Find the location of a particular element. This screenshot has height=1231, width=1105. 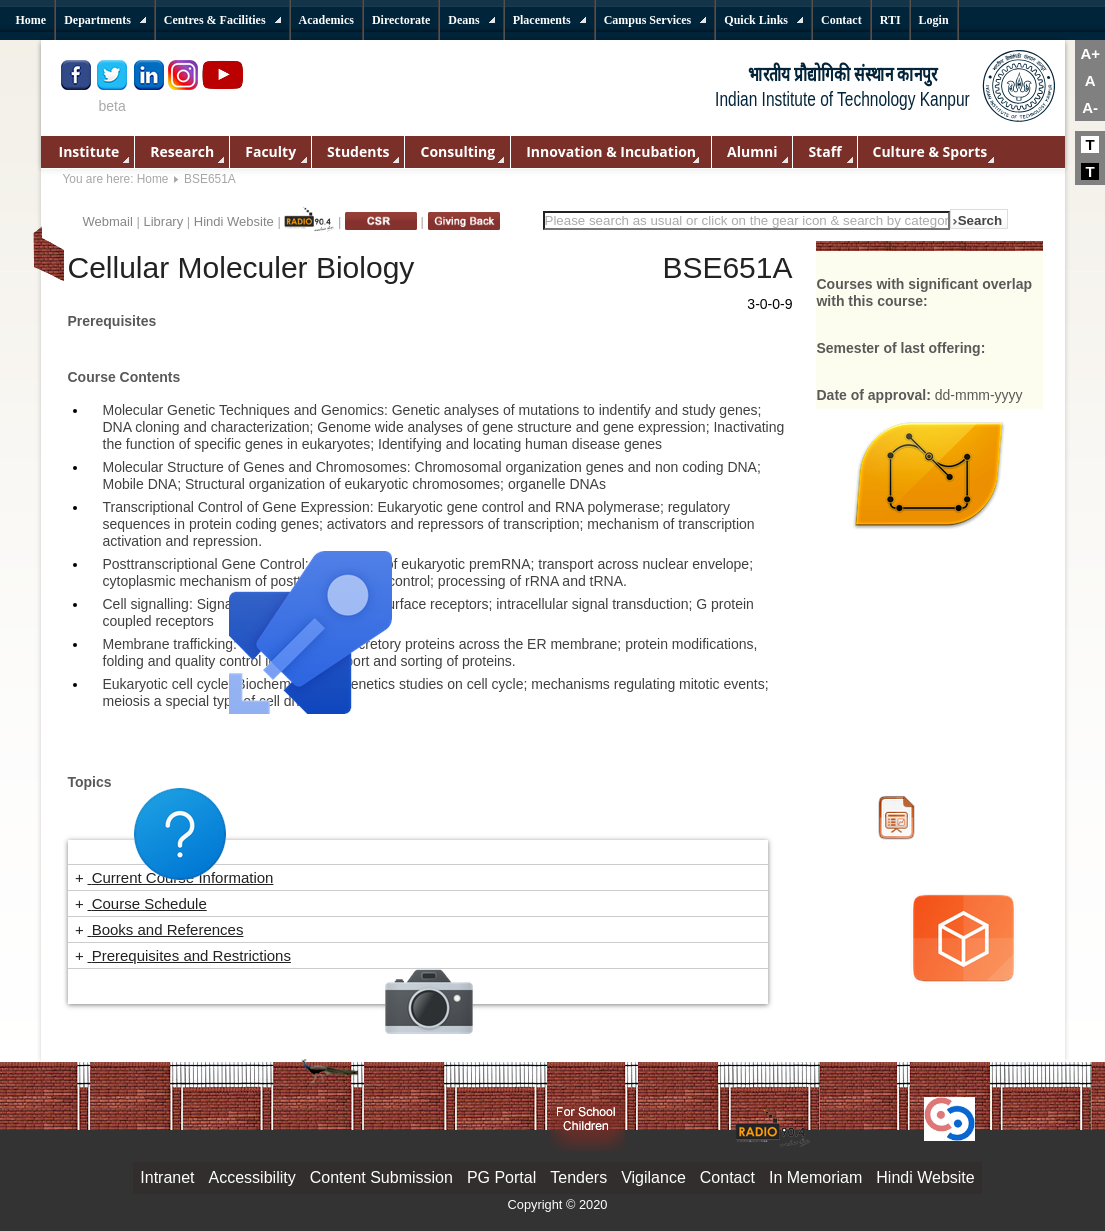

access help or support information is located at coordinates (180, 834).